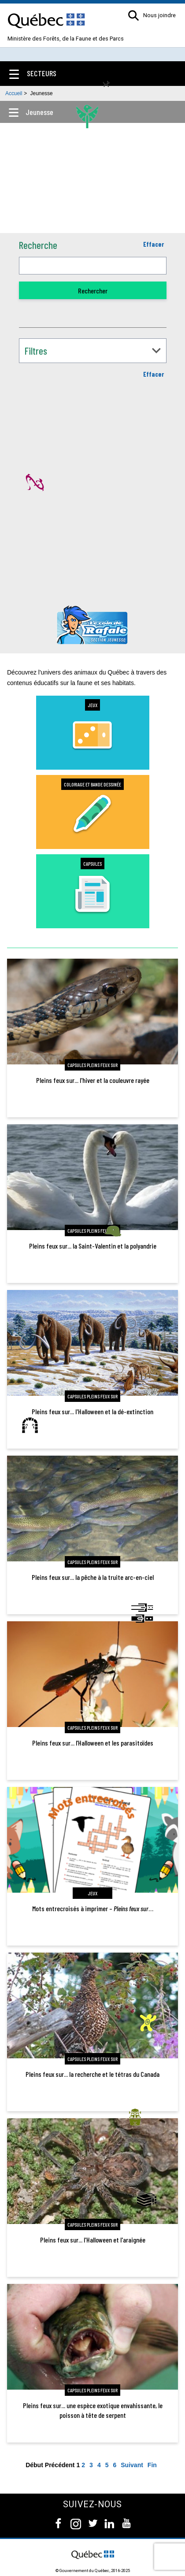  Describe the element at coordinates (113, 1231) in the screenshot. I see `select military or soldier character class` at that location.